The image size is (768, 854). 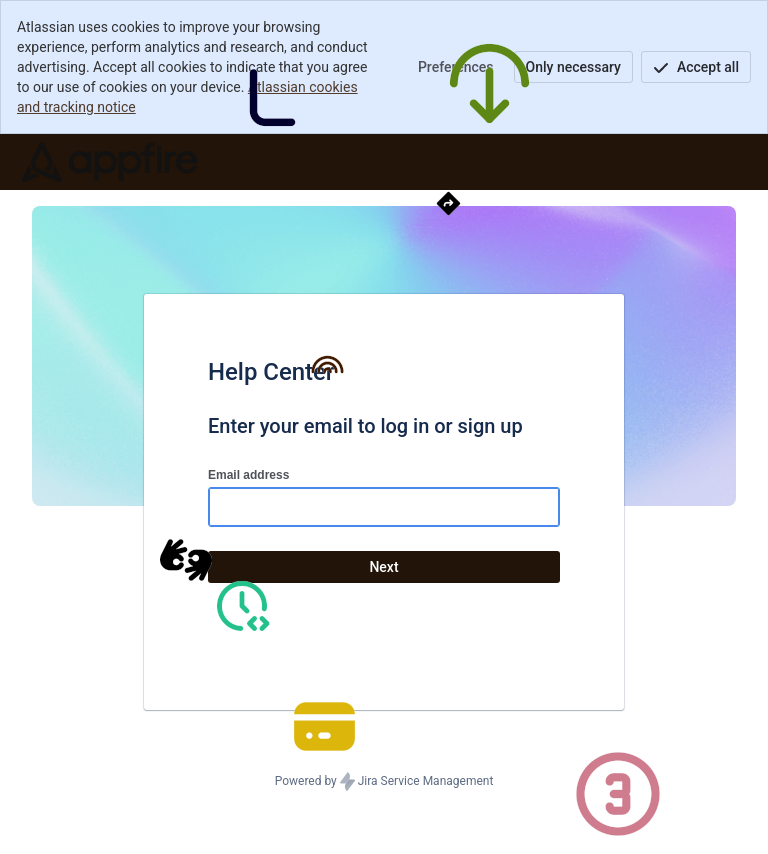 I want to click on step 3 in a multi-step process, so click(x=618, y=794).